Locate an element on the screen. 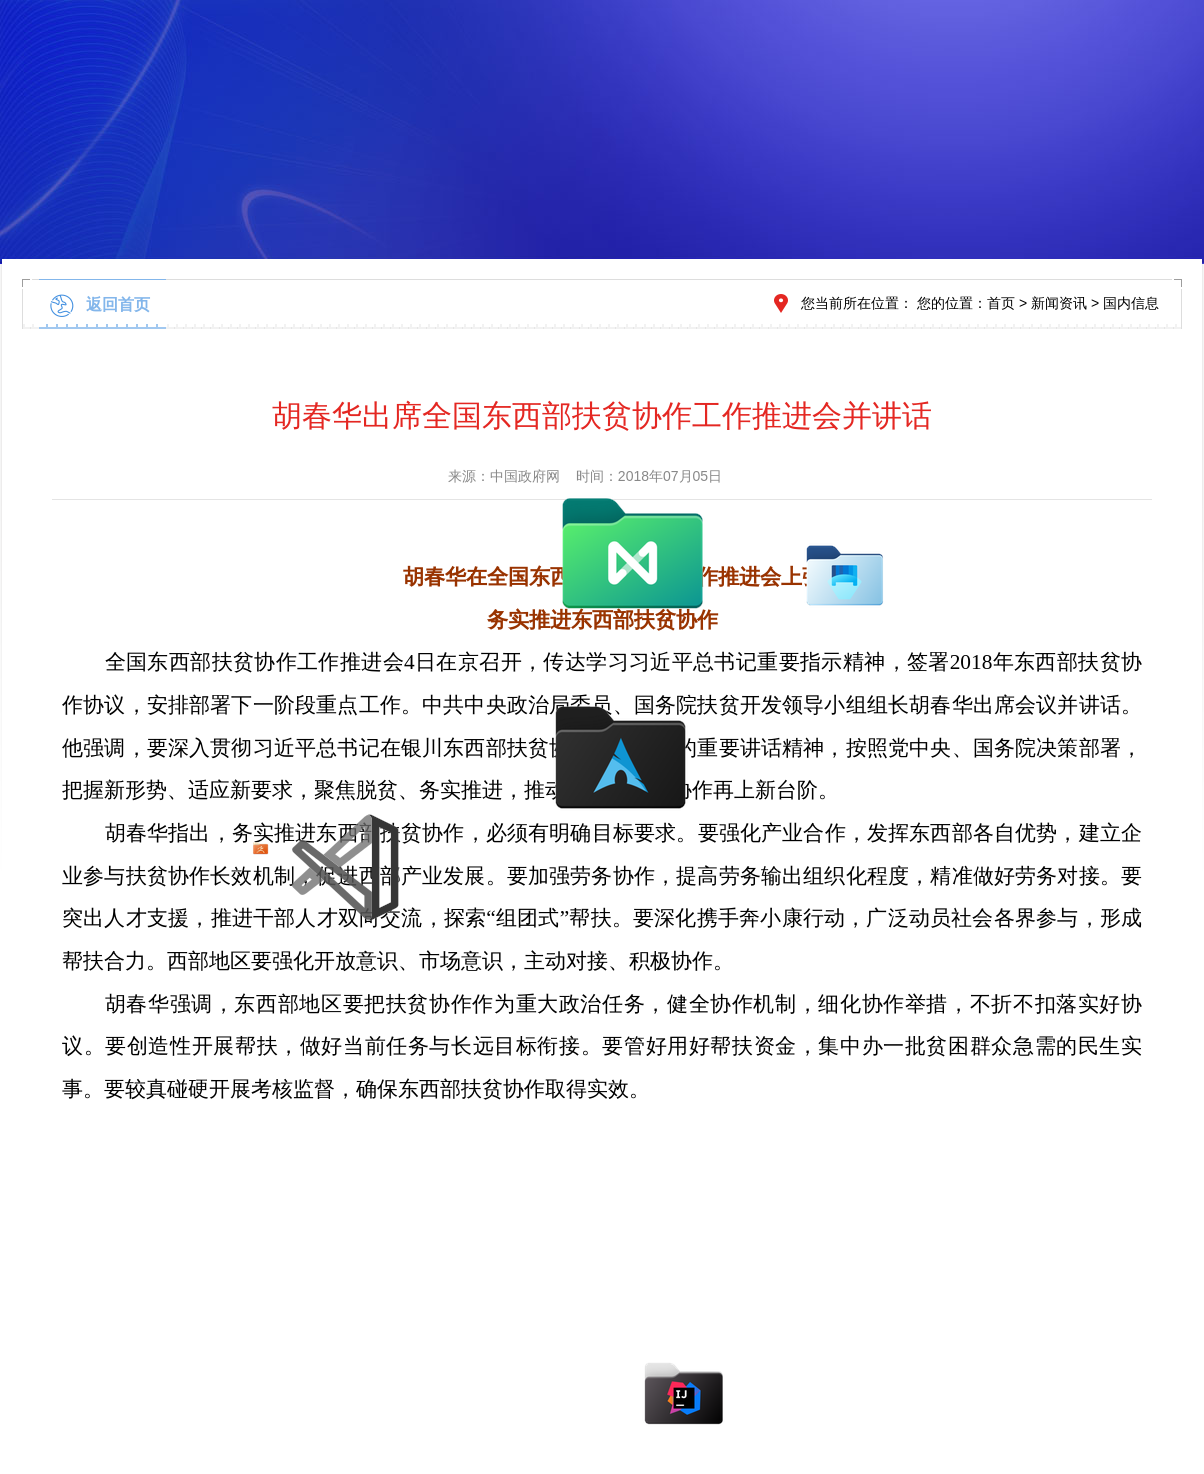 The width and height of the screenshot is (1204, 1474). open microsoft warehouse management files is located at coordinates (844, 577).